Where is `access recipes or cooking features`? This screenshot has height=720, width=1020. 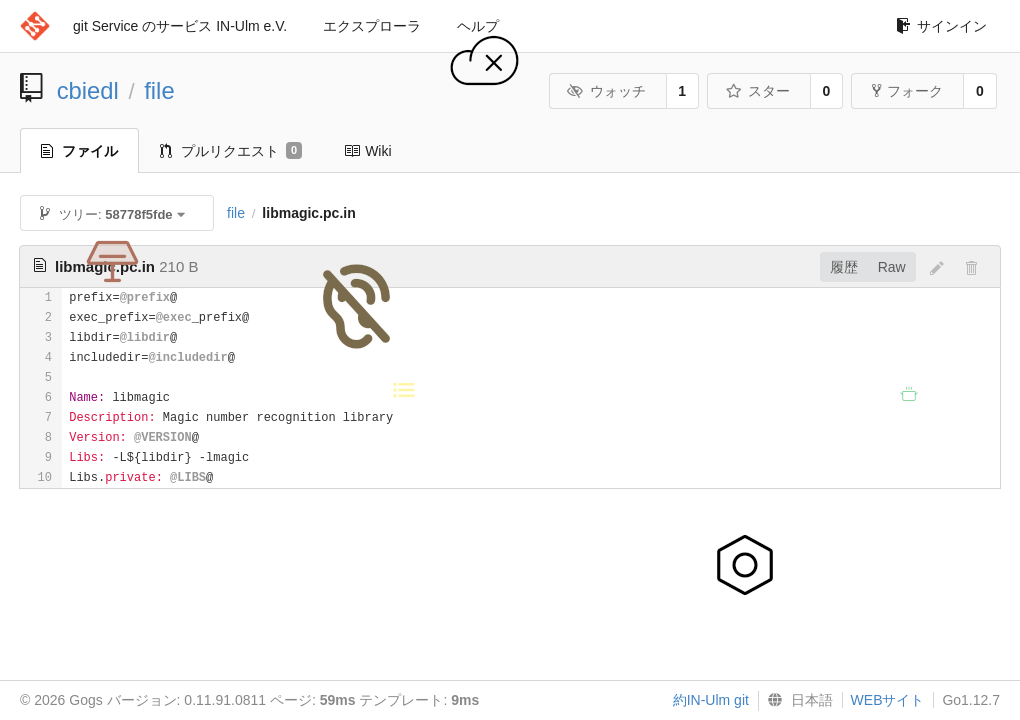
access recipes or cooking features is located at coordinates (909, 395).